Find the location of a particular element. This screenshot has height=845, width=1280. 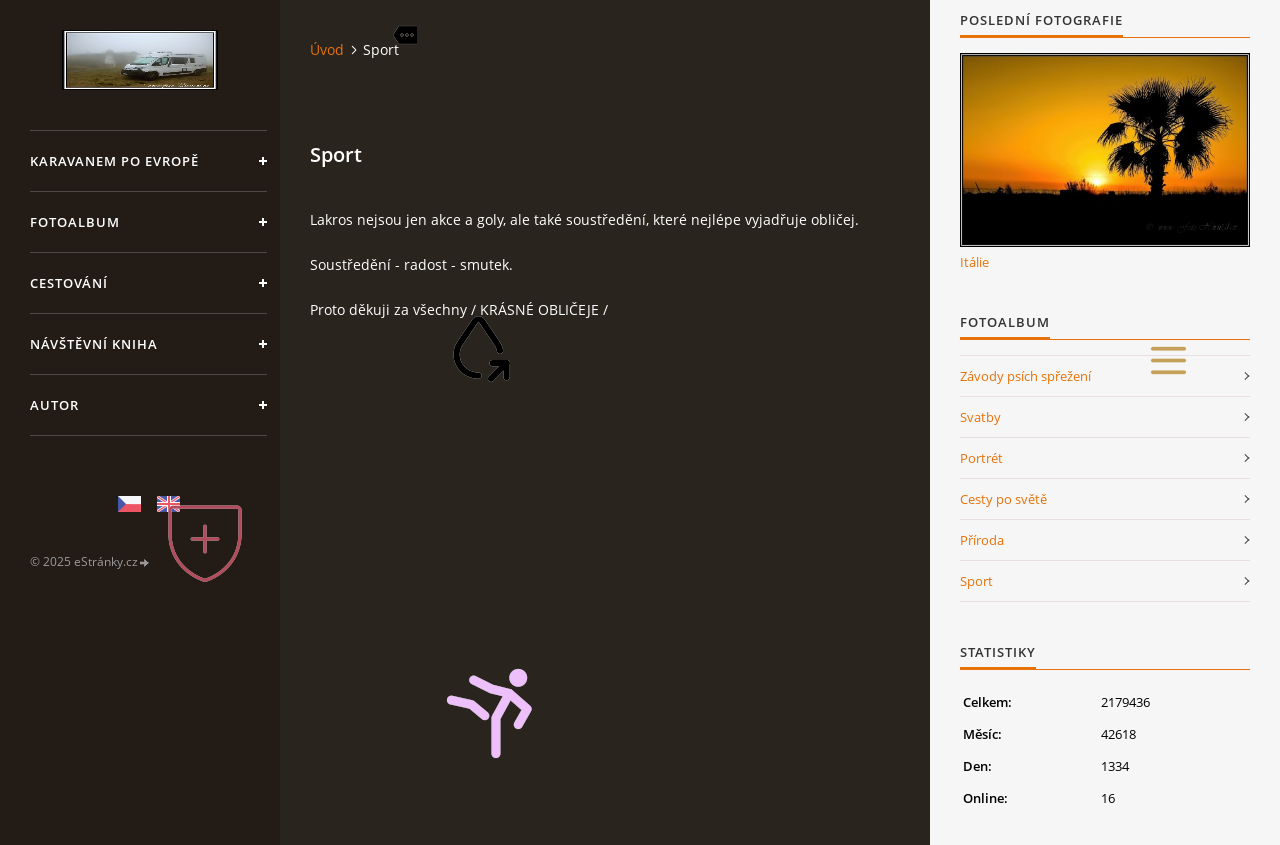

access martial arts or combat sports content is located at coordinates (491, 713).